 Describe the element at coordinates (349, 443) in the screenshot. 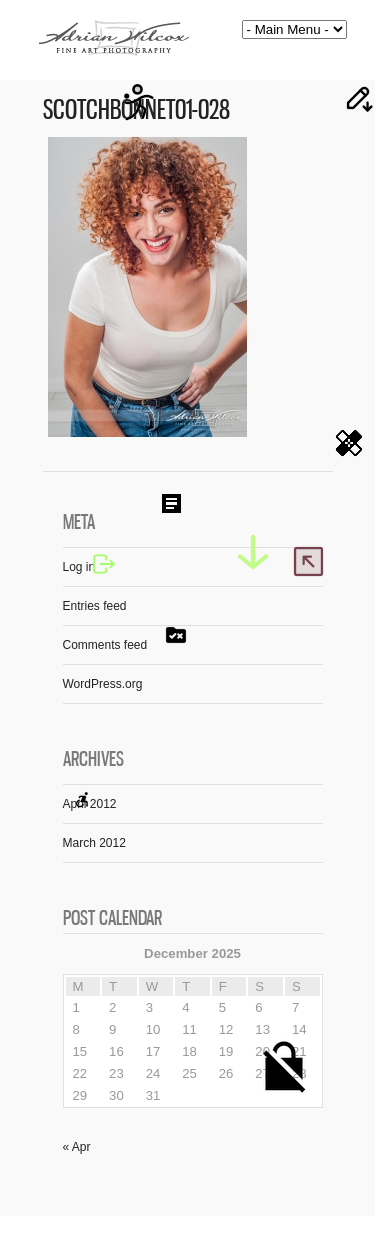

I see `apply healing or spot removal tool` at that location.